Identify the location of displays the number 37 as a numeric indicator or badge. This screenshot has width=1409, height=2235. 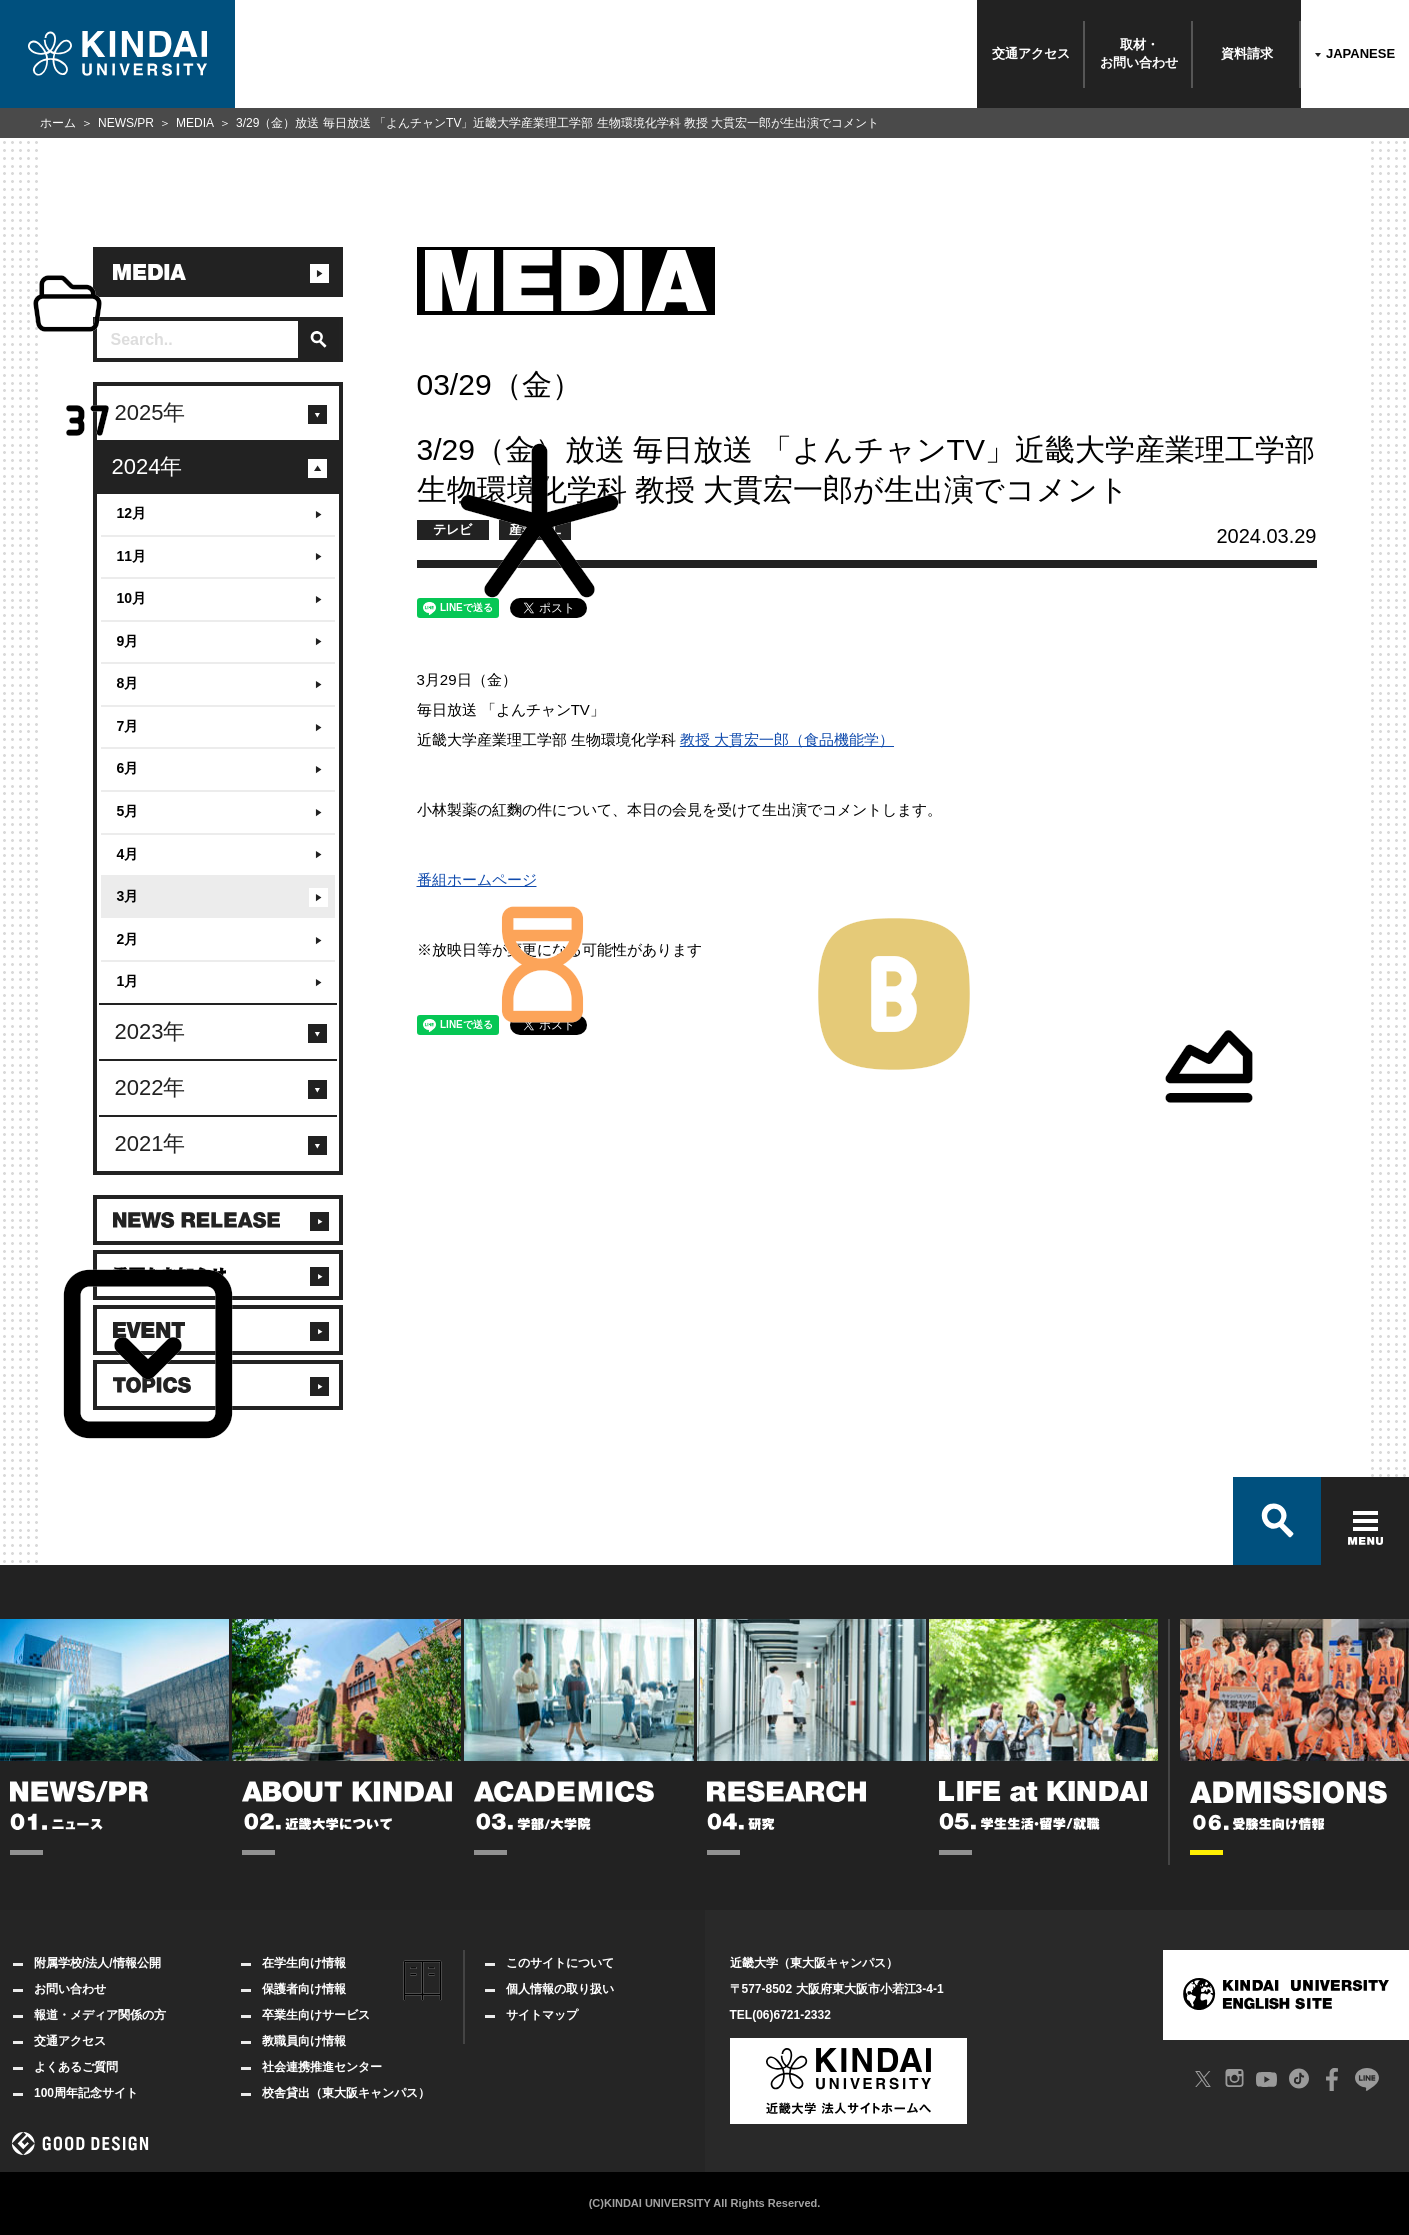
(87, 420).